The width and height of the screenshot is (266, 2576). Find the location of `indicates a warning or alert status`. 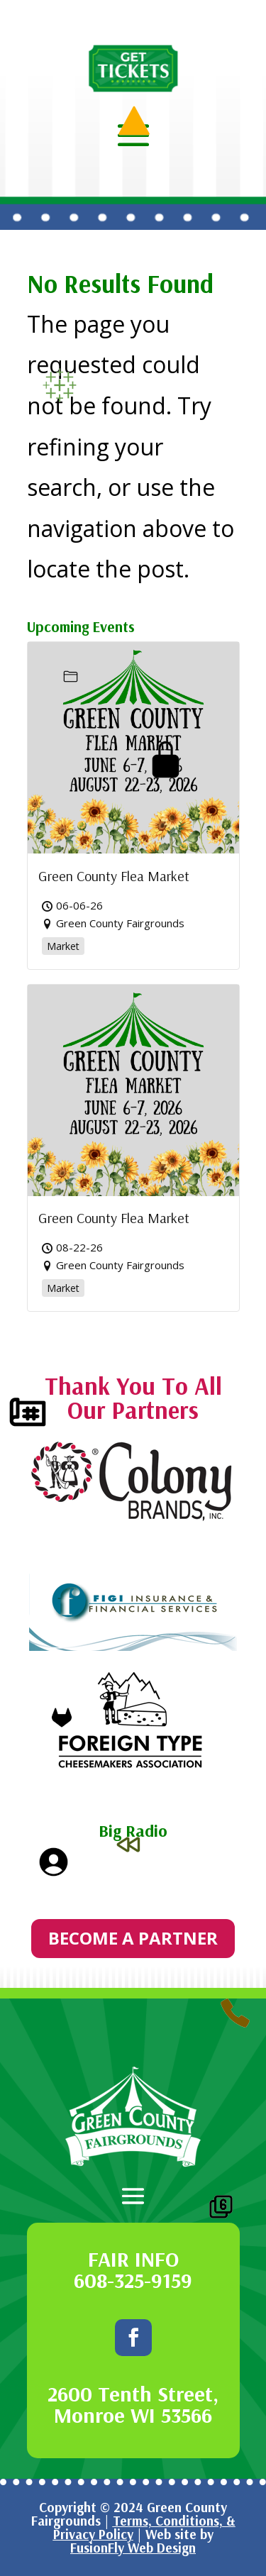

indicates a warning or alert status is located at coordinates (134, 121).